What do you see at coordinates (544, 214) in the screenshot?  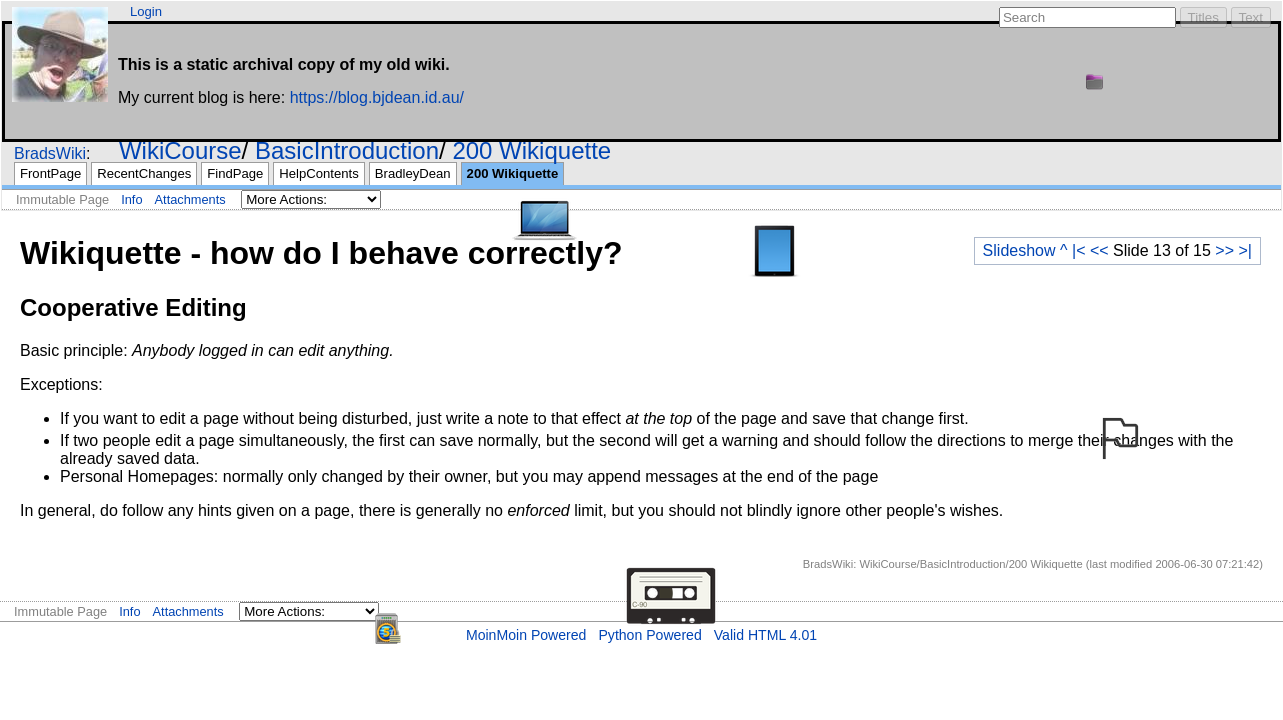 I see `open the computer or my mac view in Finder` at bounding box center [544, 214].